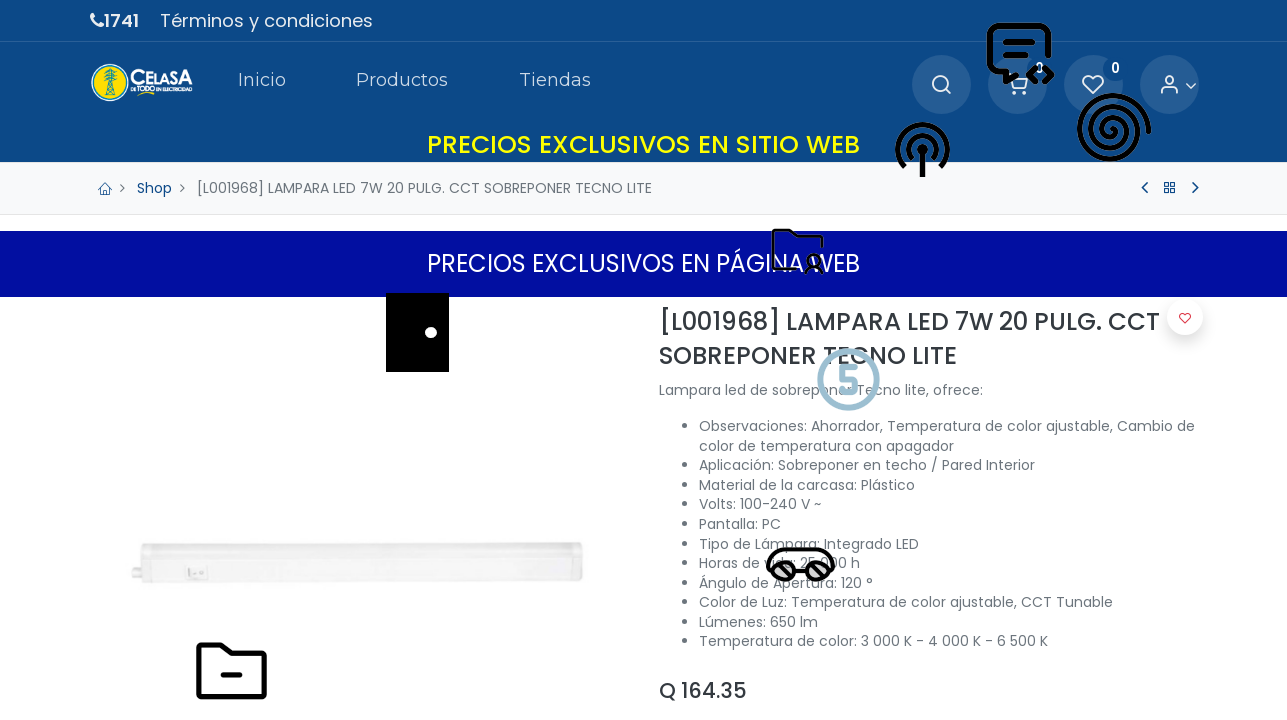 Image resolution: width=1287 pixels, height=720 pixels. Describe the element at coordinates (231, 669) in the screenshot. I see `remove a folder` at that location.